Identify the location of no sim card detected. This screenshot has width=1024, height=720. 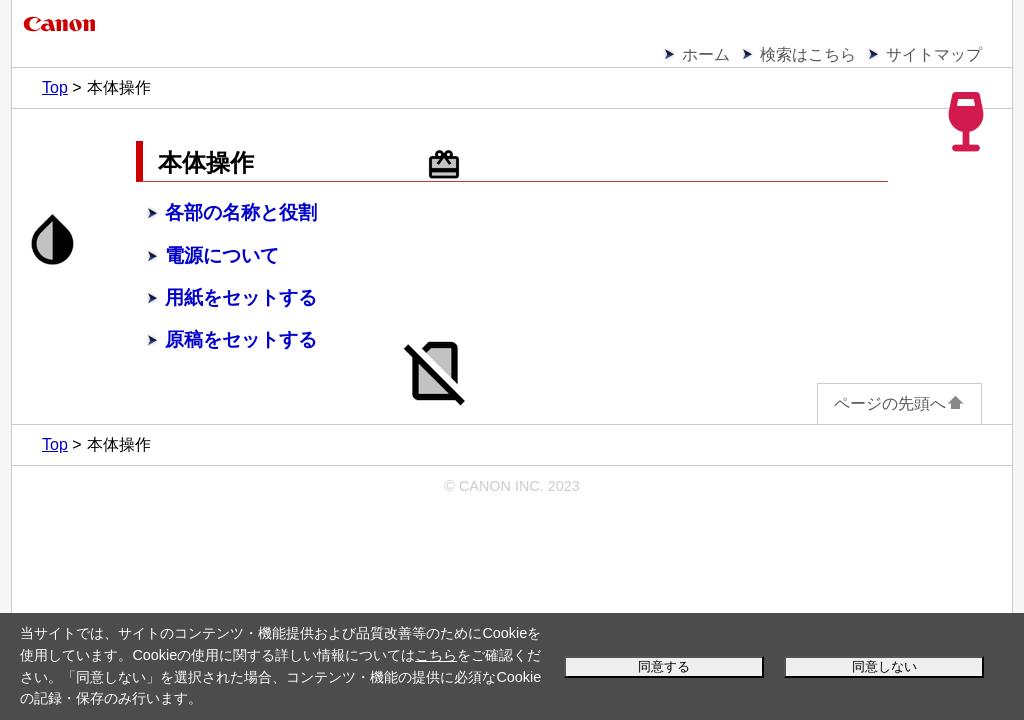
(435, 371).